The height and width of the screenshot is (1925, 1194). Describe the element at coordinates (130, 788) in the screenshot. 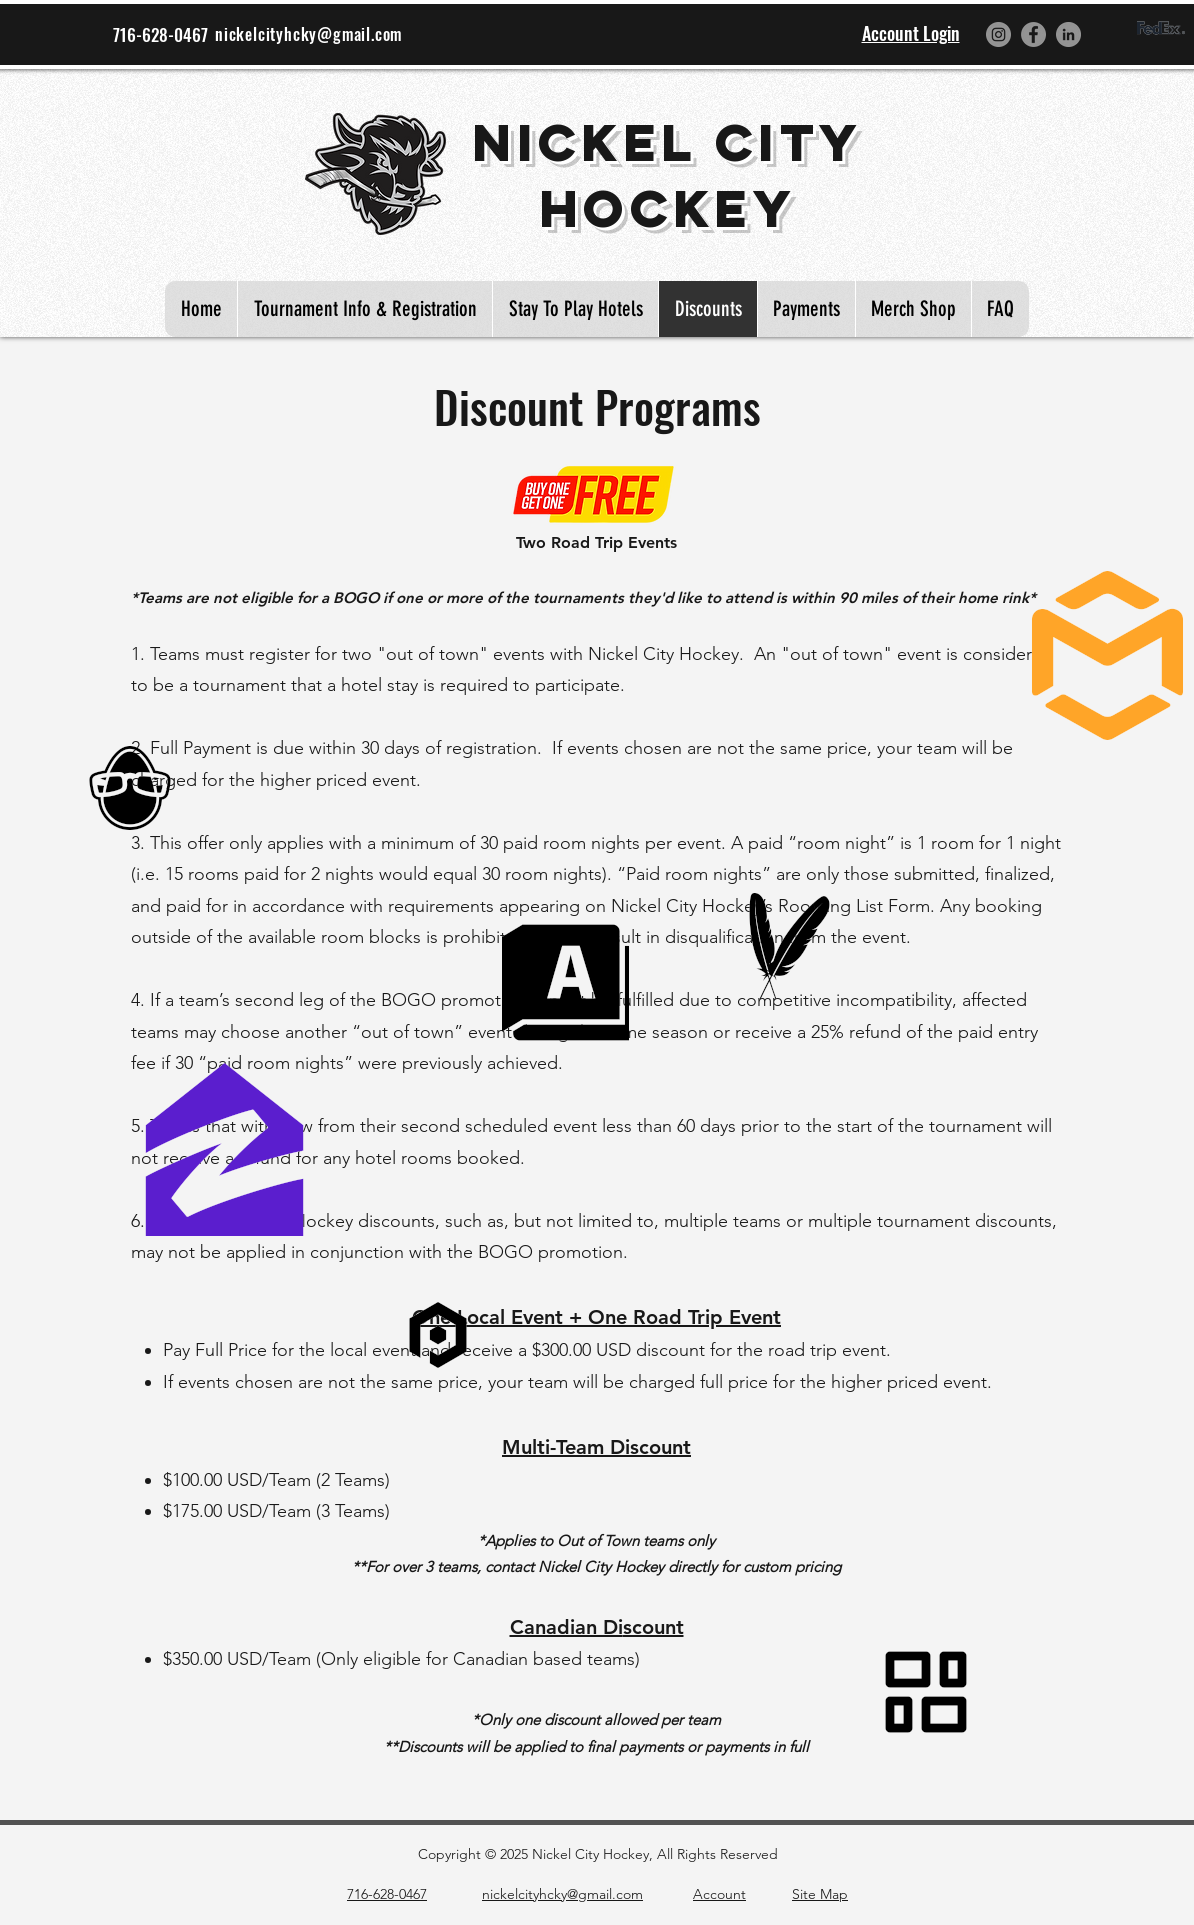

I see `egghead.io logo - access web development tutorials and courses` at that location.